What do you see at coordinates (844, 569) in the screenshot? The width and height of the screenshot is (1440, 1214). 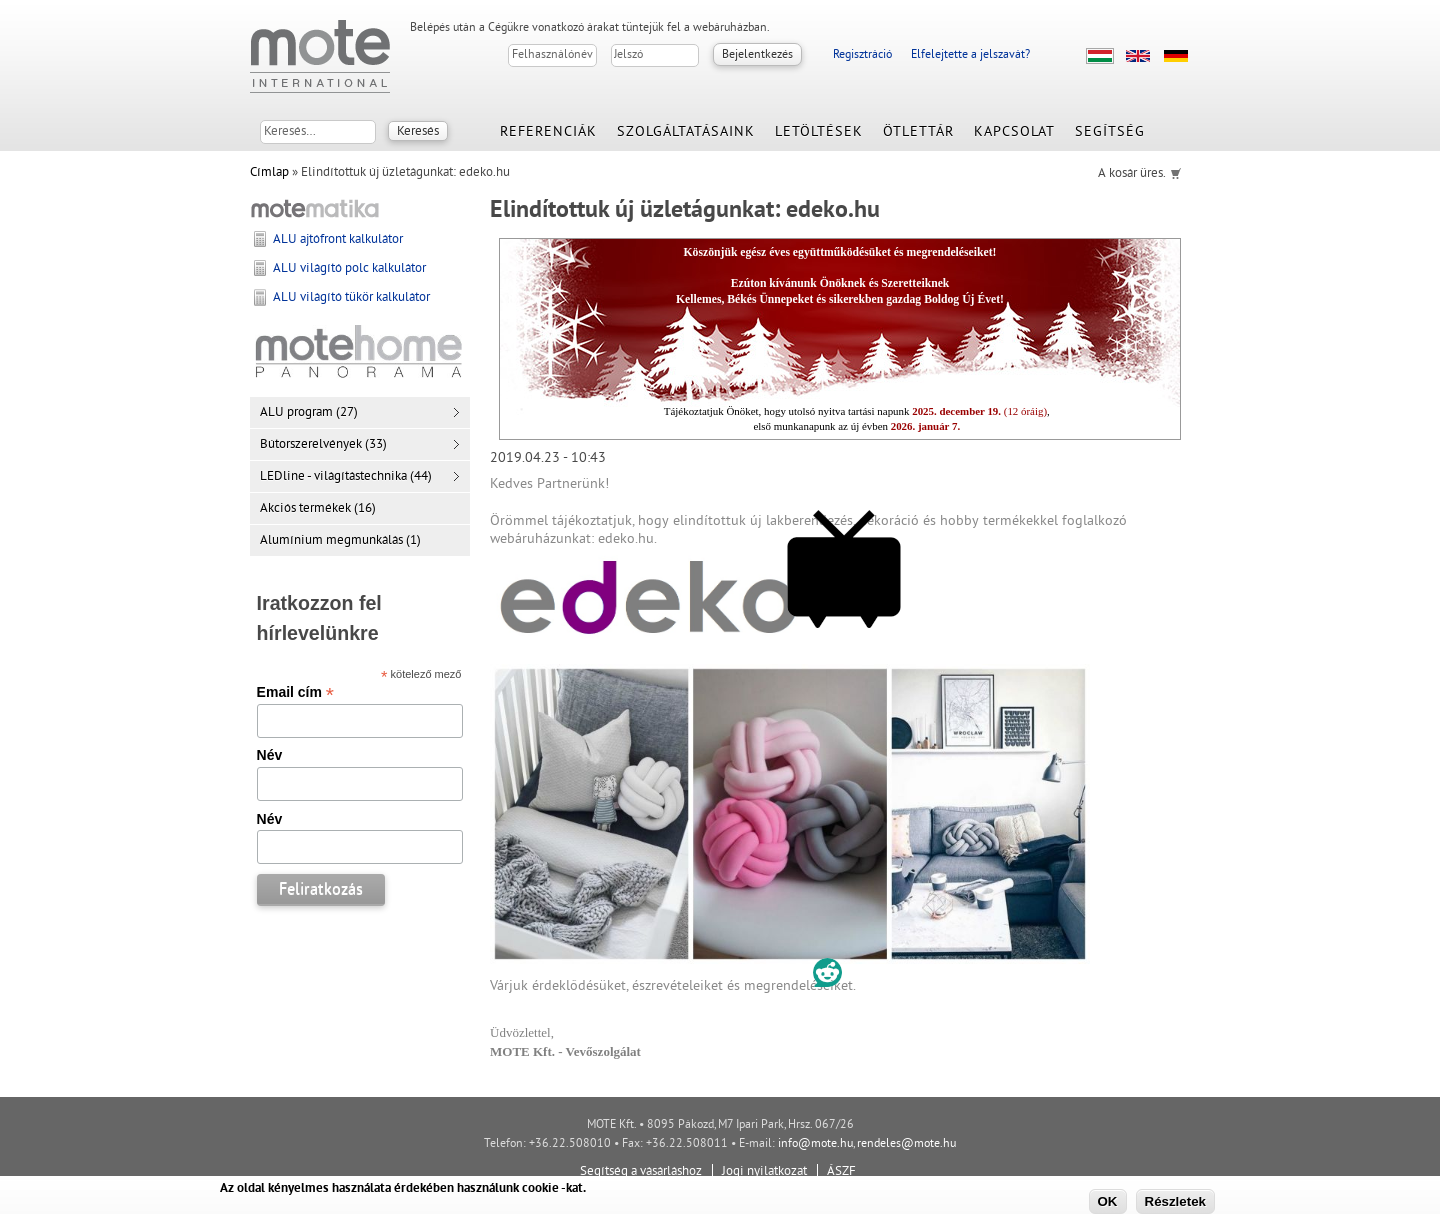 I see `open niconico video streaming app` at bounding box center [844, 569].